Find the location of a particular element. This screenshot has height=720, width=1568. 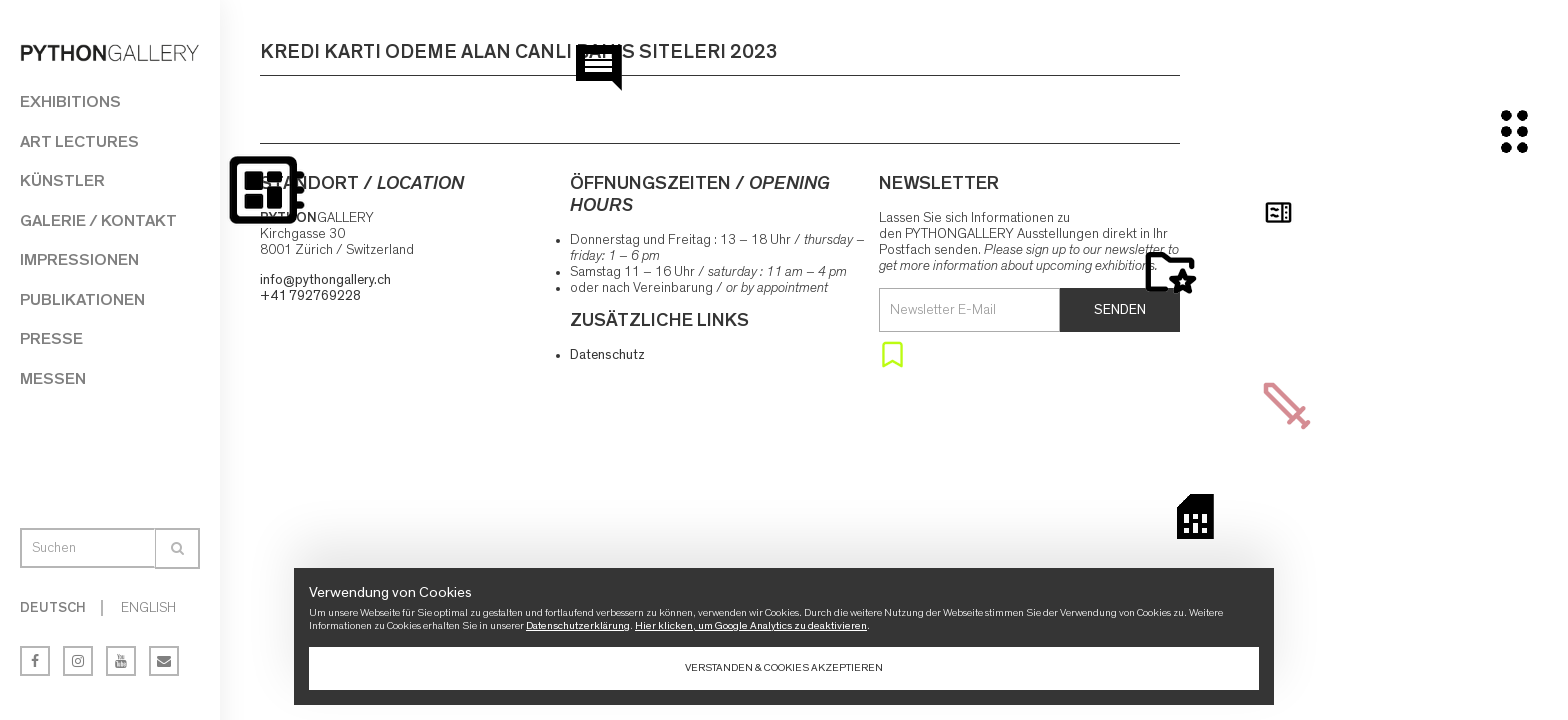

drag to reorder this item is located at coordinates (1514, 131).